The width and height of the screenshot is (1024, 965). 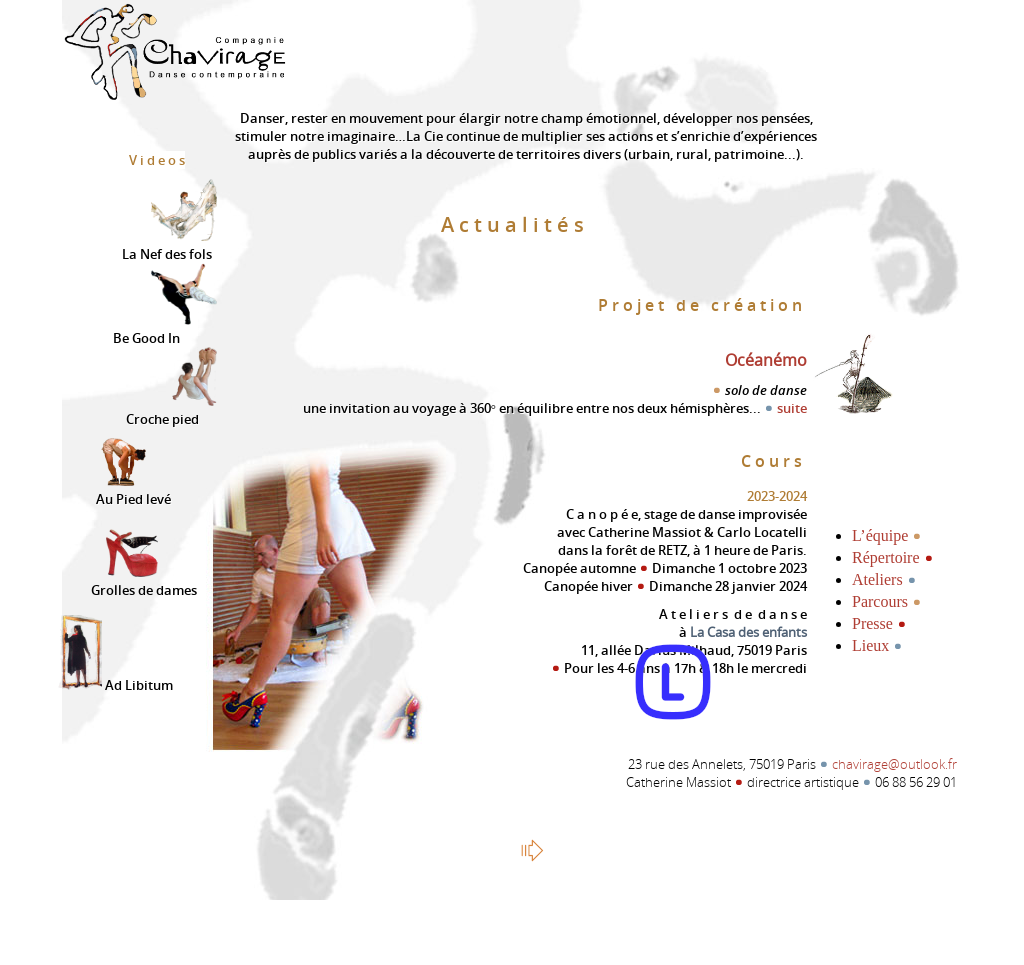 What do you see at coordinates (673, 682) in the screenshot?
I see `indicates an item or category labeled "L"` at bounding box center [673, 682].